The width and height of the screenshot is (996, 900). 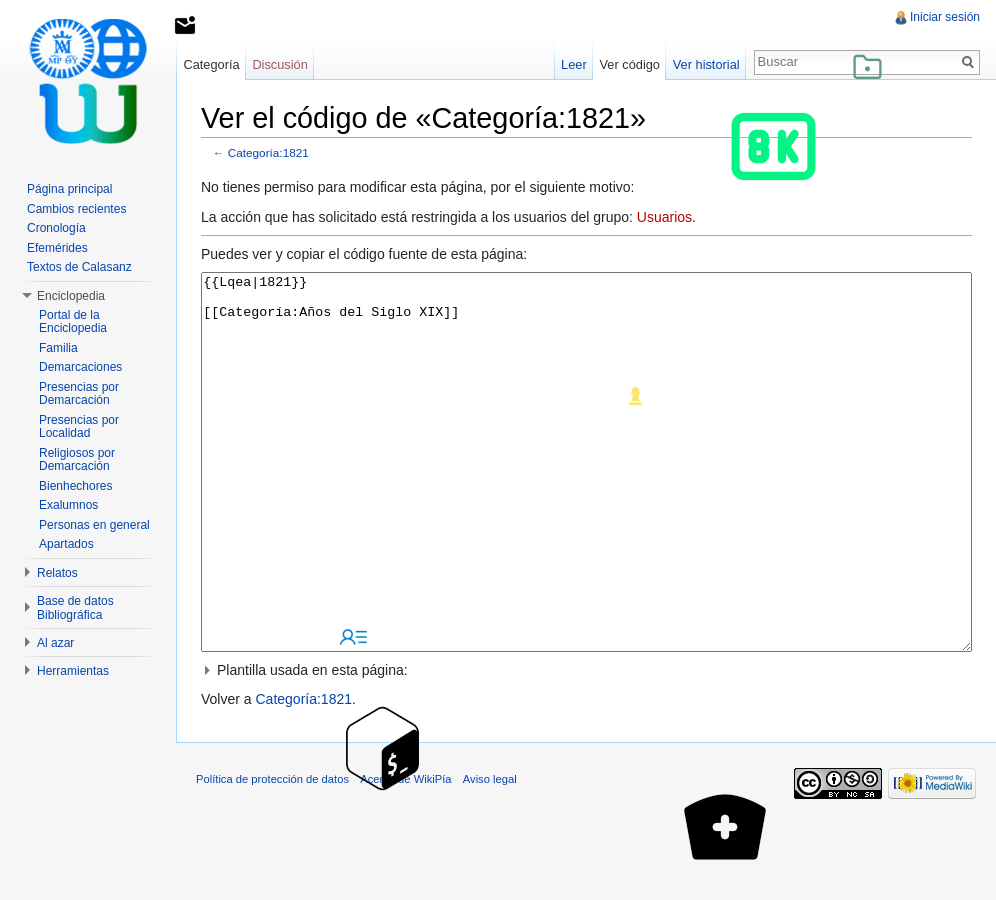 What do you see at coordinates (635, 396) in the screenshot?
I see `play chess or access chess game` at bounding box center [635, 396].